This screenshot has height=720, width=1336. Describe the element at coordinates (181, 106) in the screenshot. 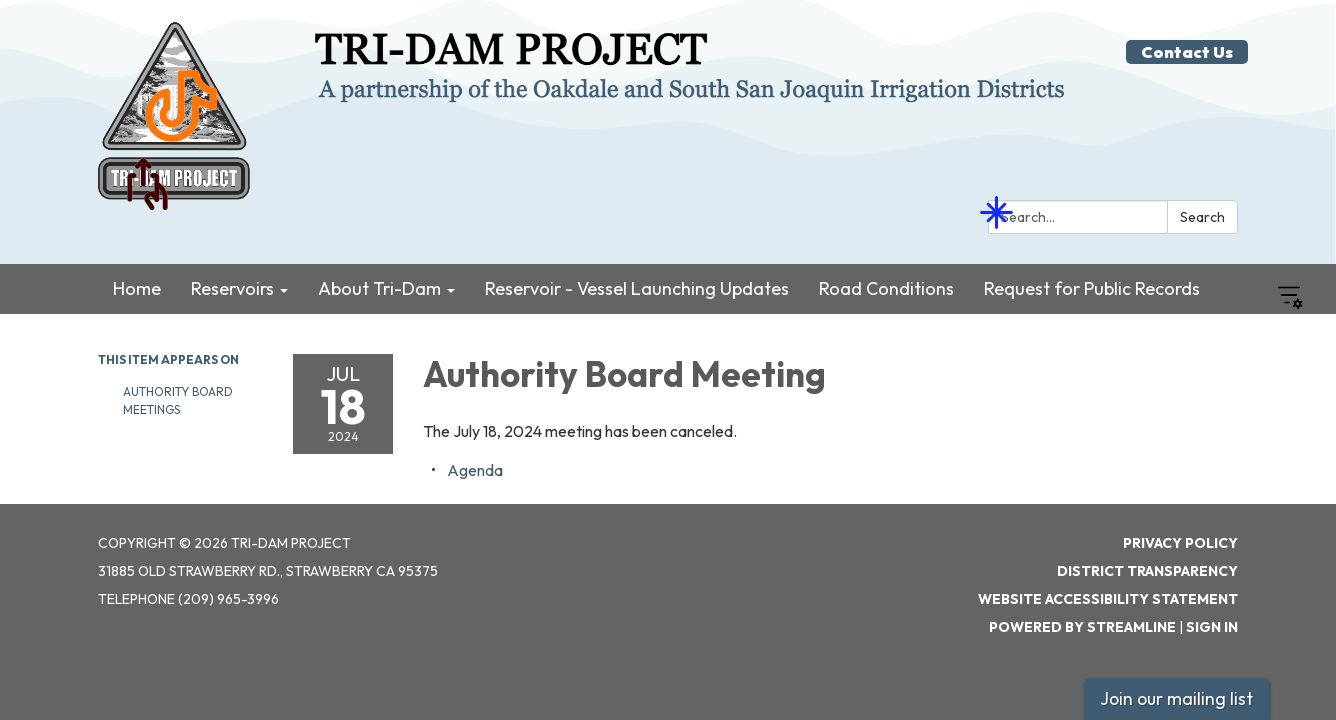

I see `open TikTok app` at that location.